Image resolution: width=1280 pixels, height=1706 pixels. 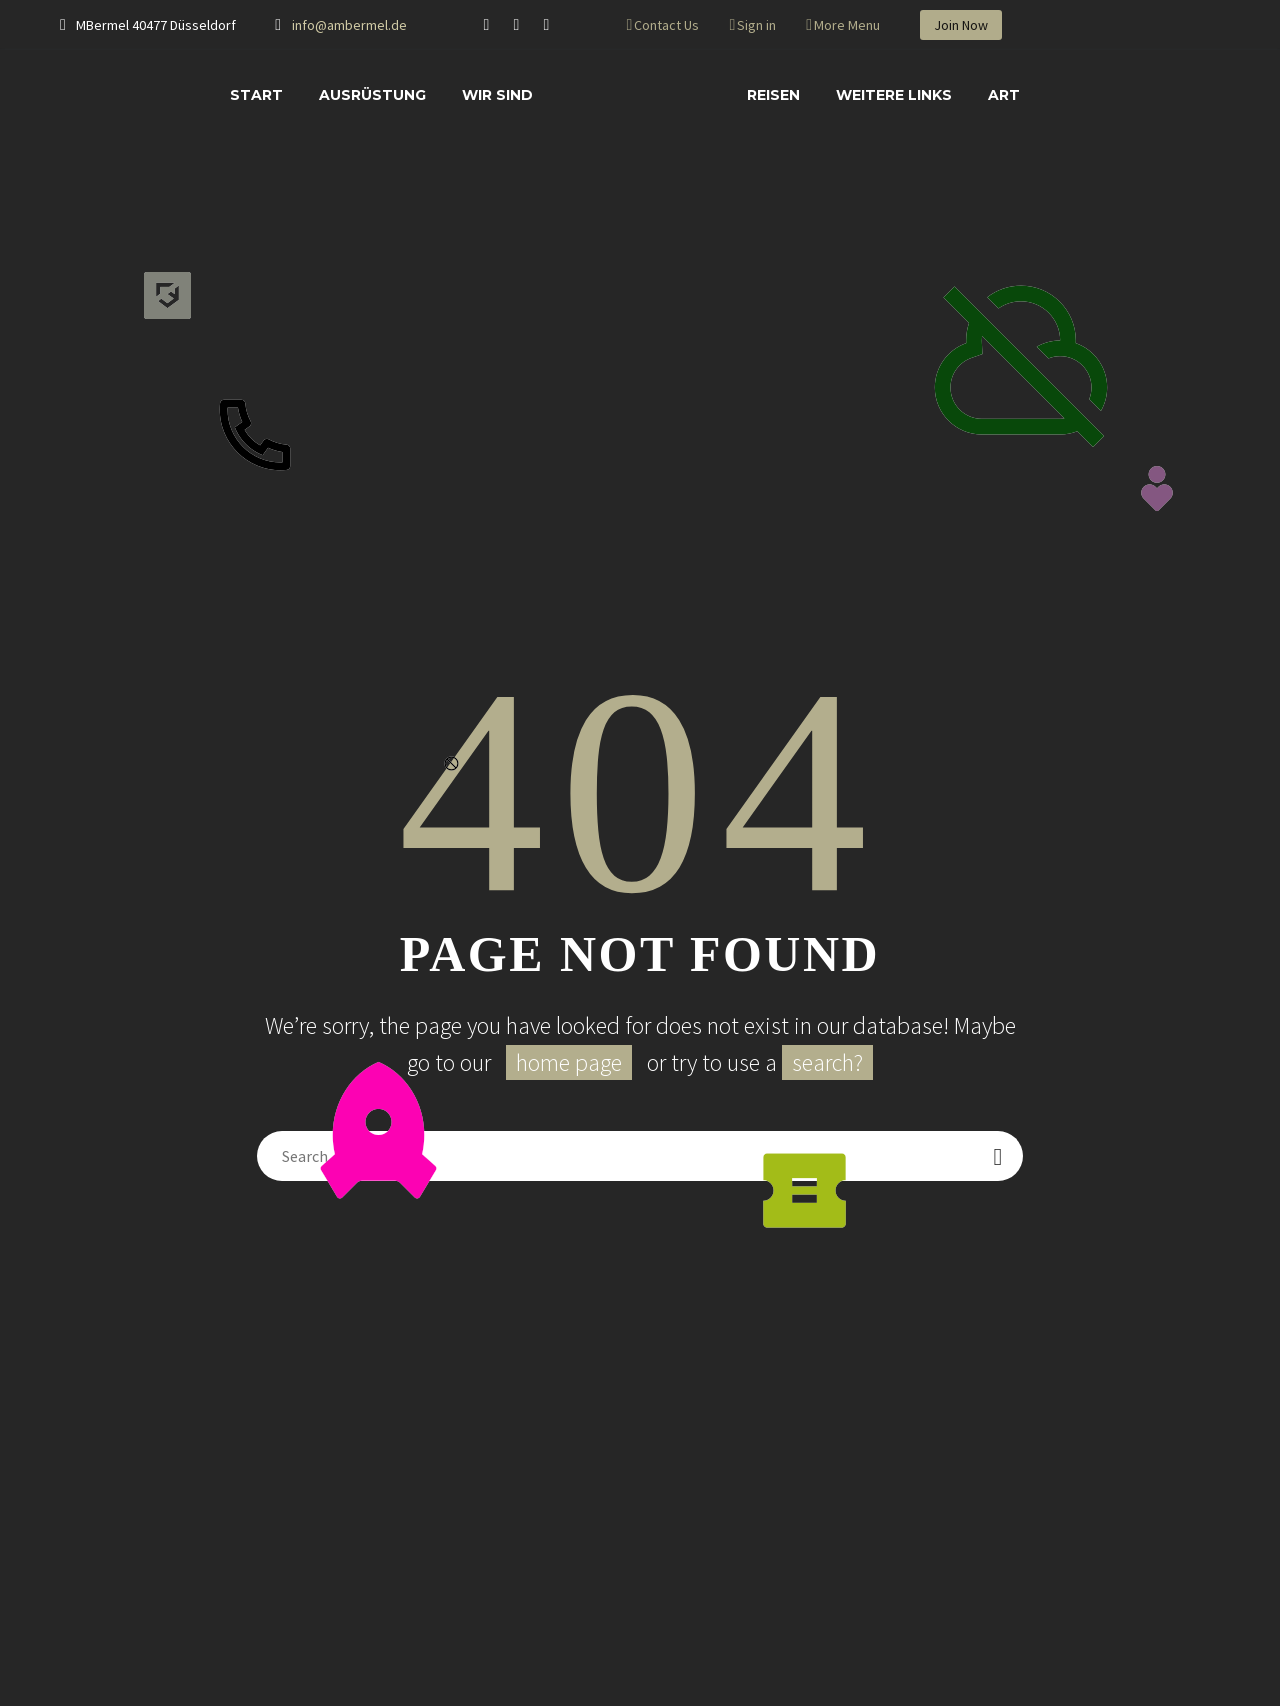 What do you see at coordinates (1157, 489) in the screenshot?
I see `empathize with or show compassion for a user` at bounding box center [1157, 489].